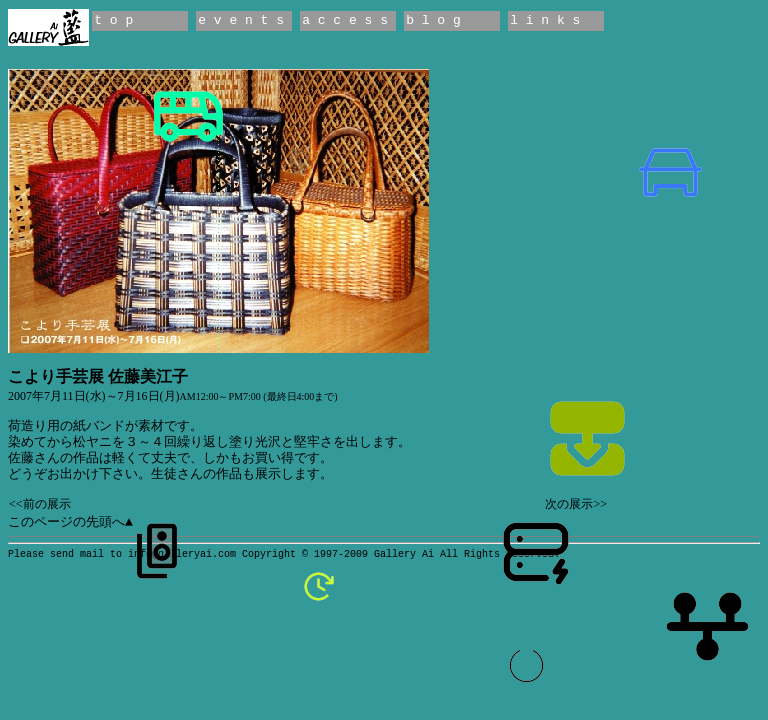  Describe the element at coordinates (157, 551) in the screenshot. I see `manage connected speaker devices` at that location.